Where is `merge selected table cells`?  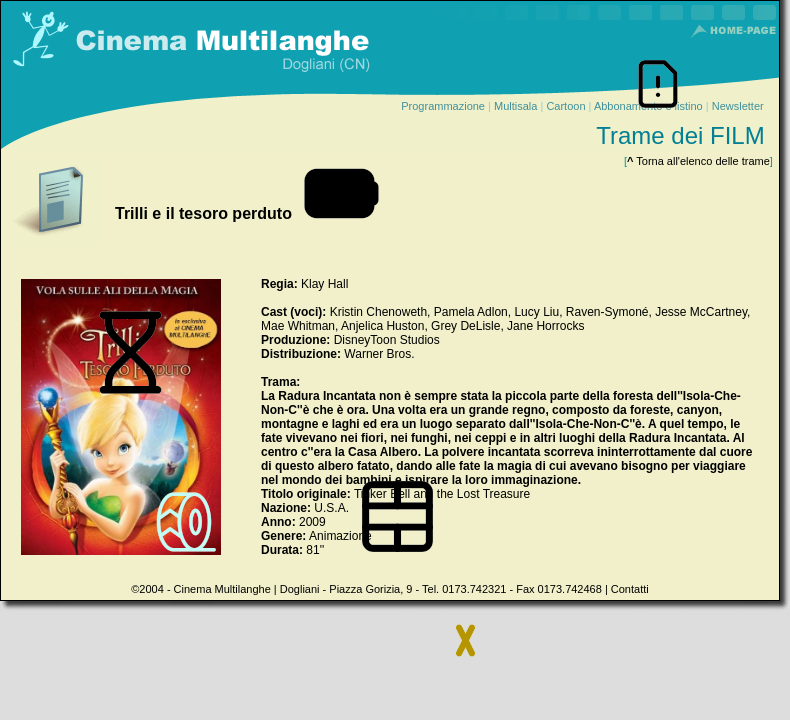
merge selected table cells is located at coordinates (397, 516).